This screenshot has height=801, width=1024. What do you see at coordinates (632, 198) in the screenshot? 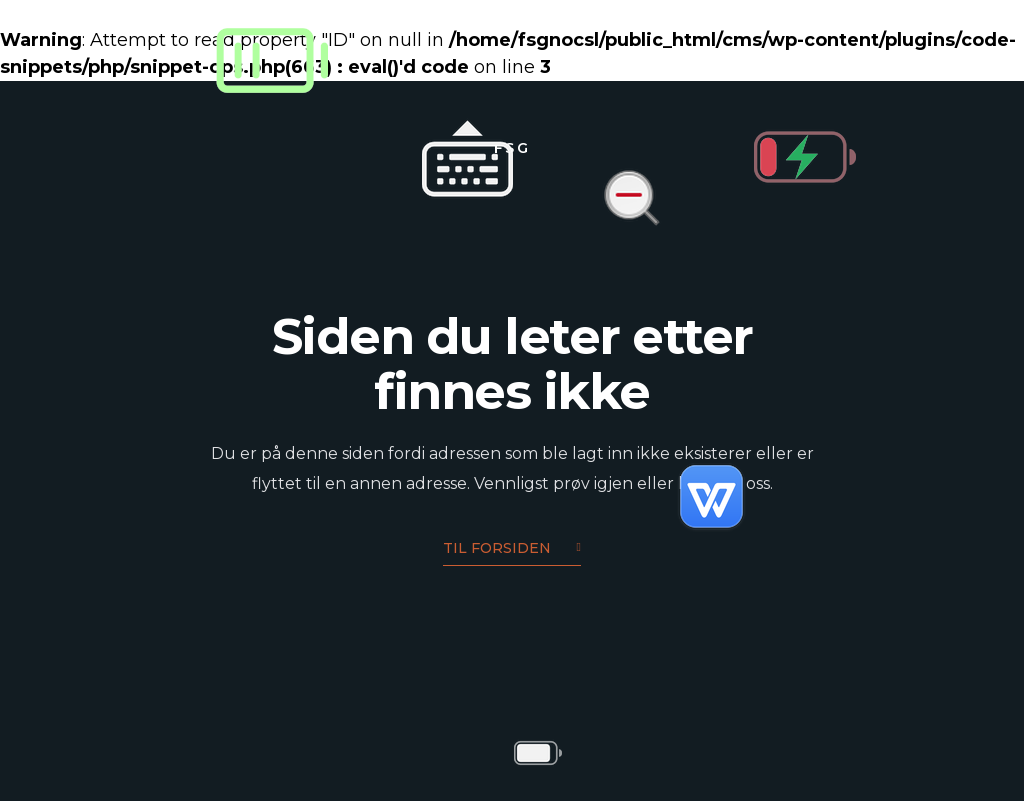
I see `zoom out of the current view` at bounding box center [632, 198].